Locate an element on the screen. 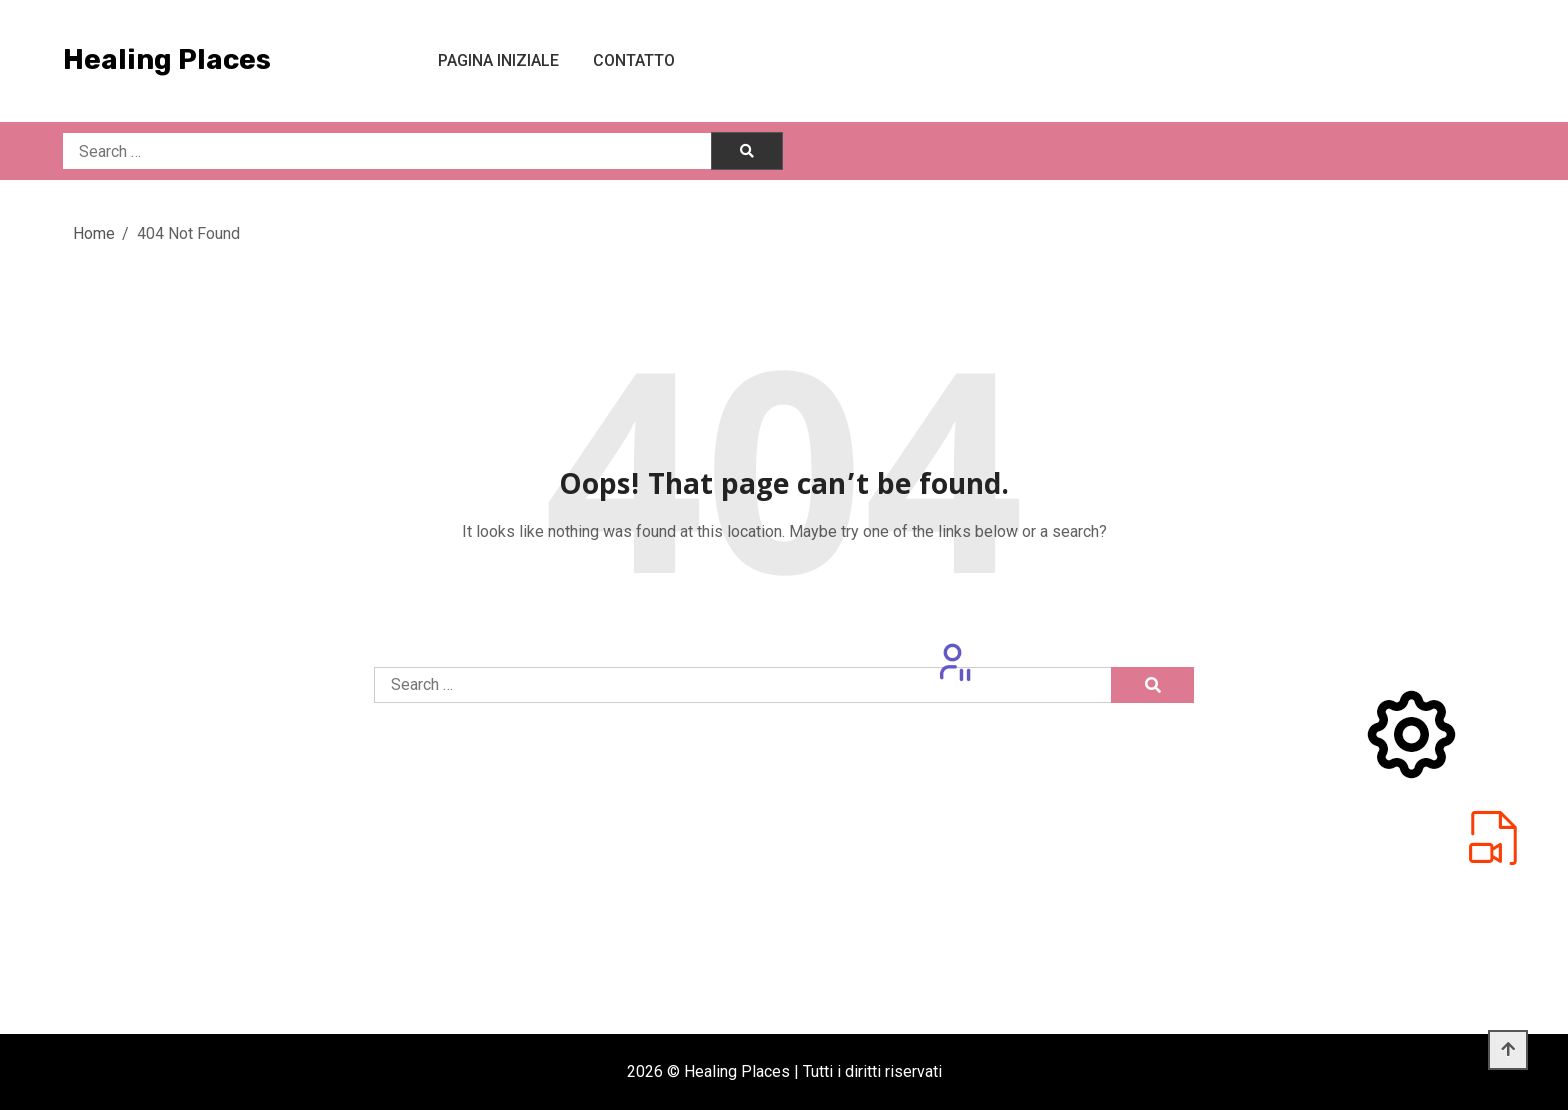 The width and height of the screenshot is (1568, 1110). pause or temporarily suspend a user account is located at coordinates (952, 661).